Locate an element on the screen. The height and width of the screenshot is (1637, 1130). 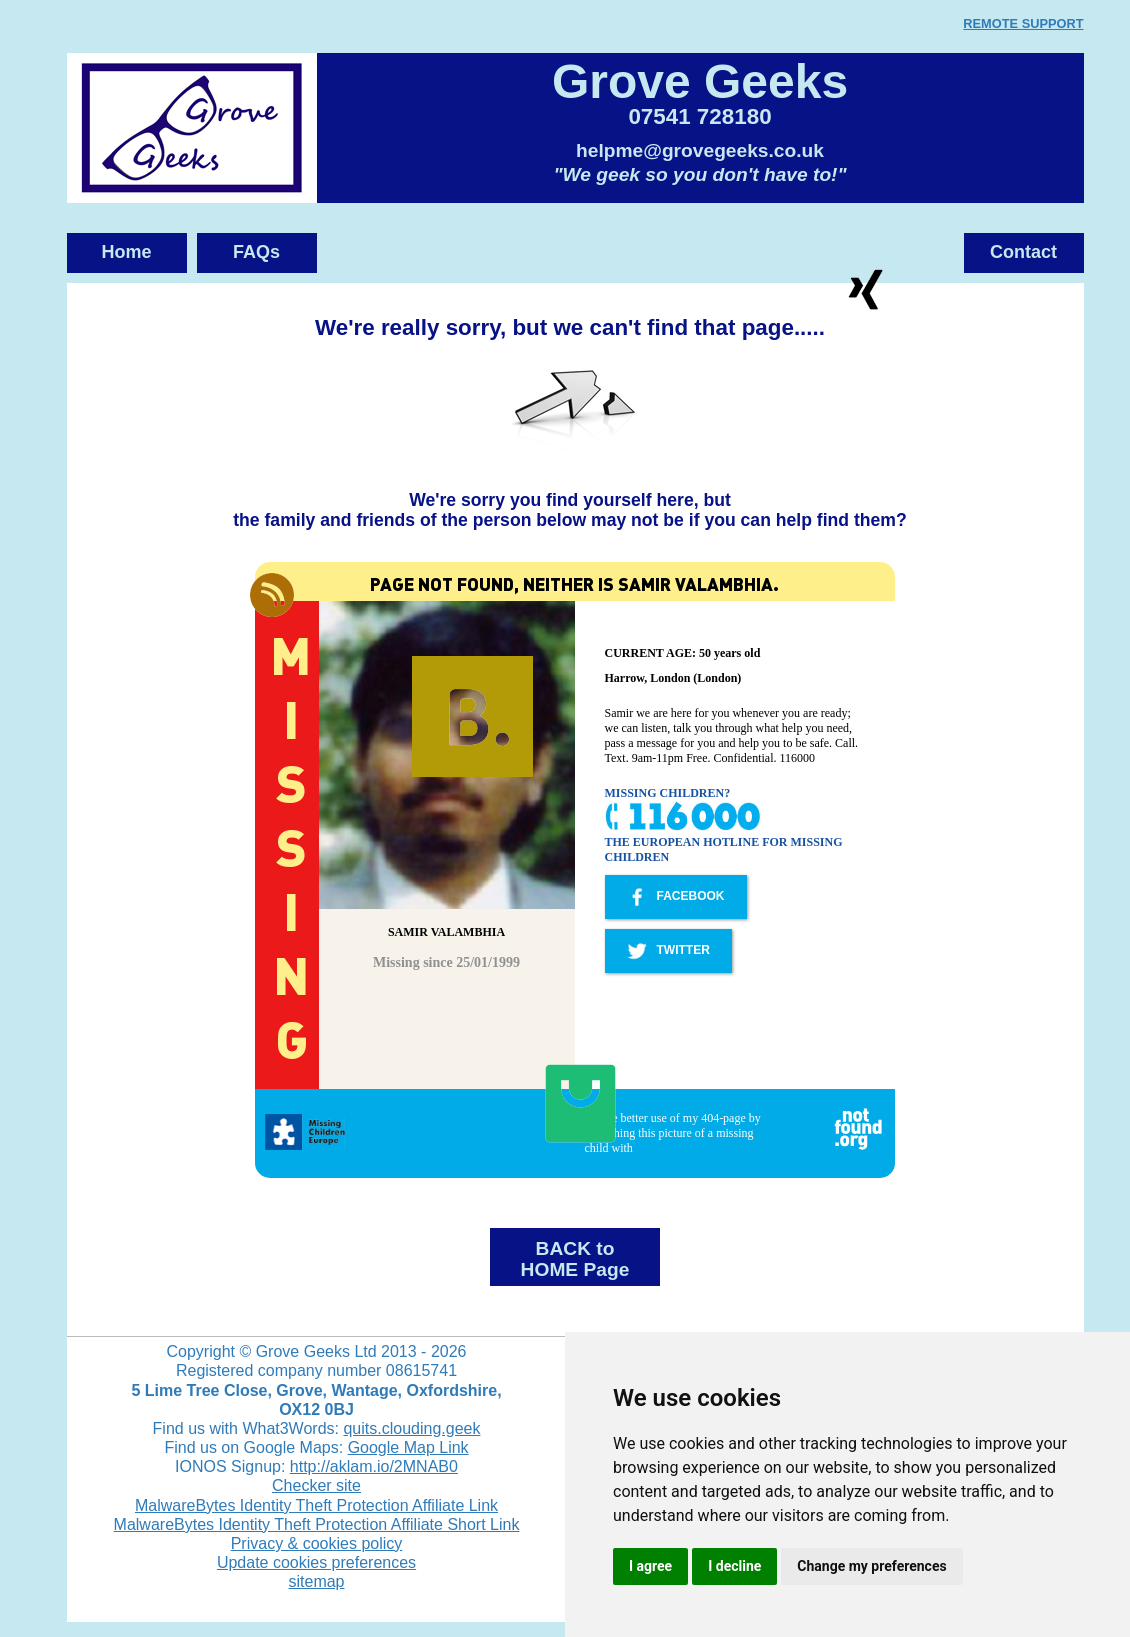
visit hearthis.at music streaming platform is located at coordinates (272, 595).